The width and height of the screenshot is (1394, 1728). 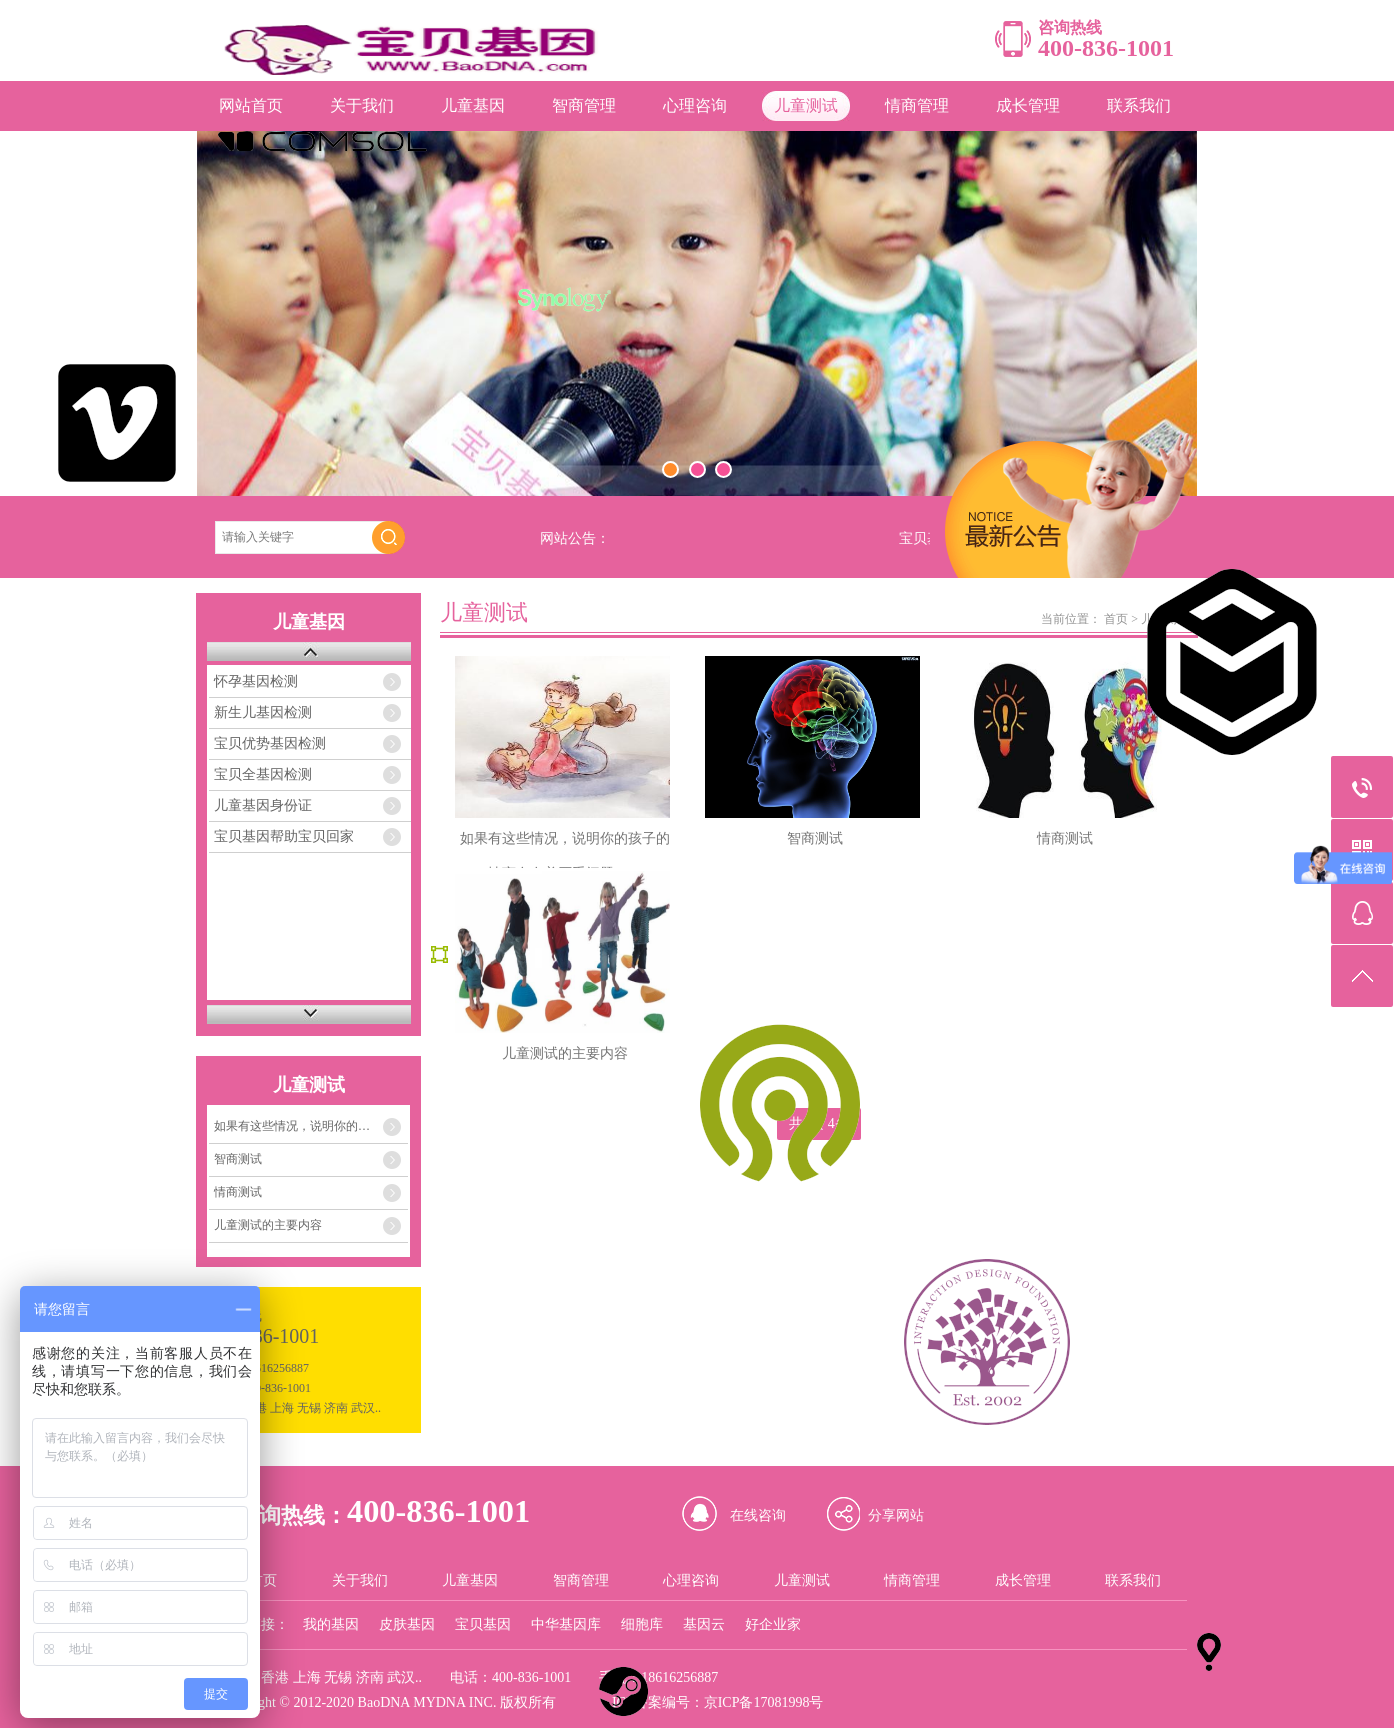 I want to click on COMSOL multiphysics simulation software logo, so click(x=322, y=141).